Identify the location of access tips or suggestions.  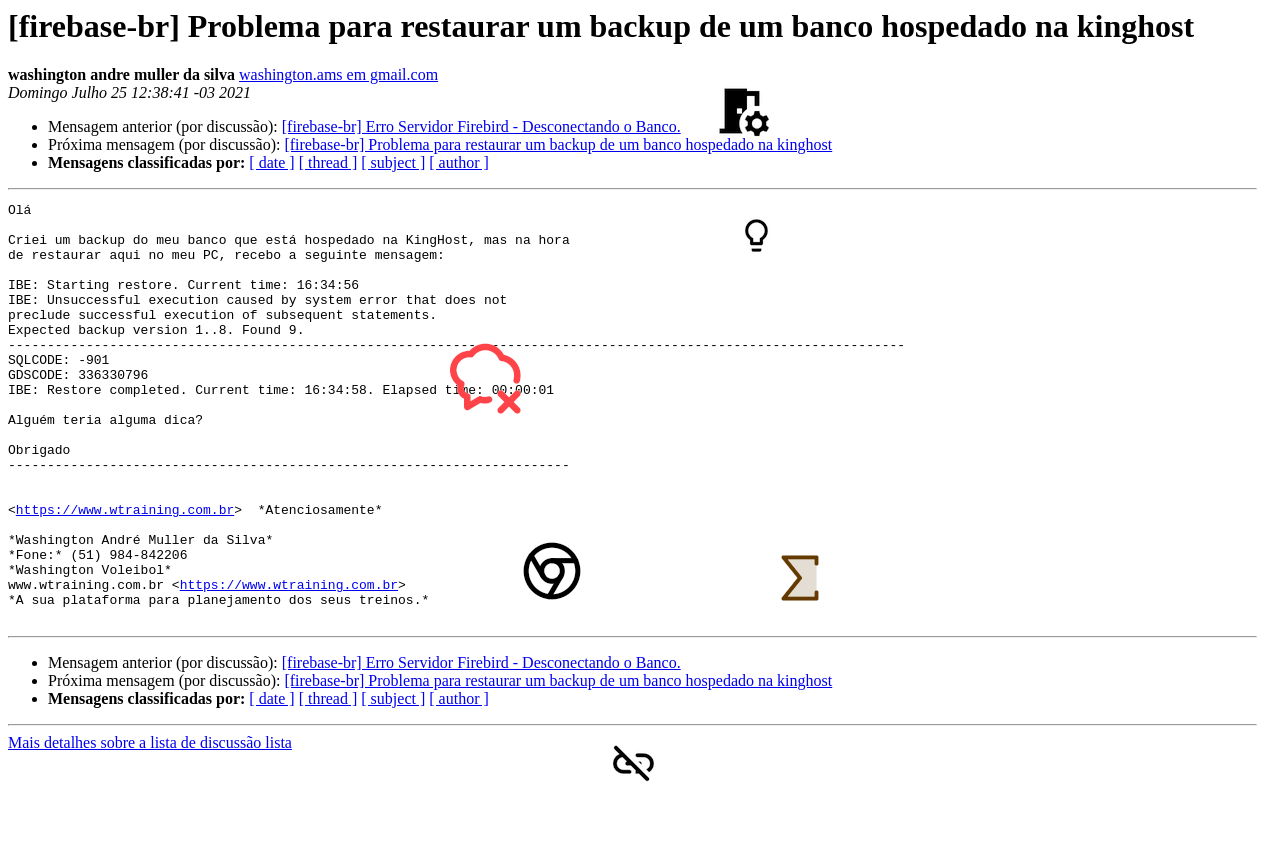
(756, 235).